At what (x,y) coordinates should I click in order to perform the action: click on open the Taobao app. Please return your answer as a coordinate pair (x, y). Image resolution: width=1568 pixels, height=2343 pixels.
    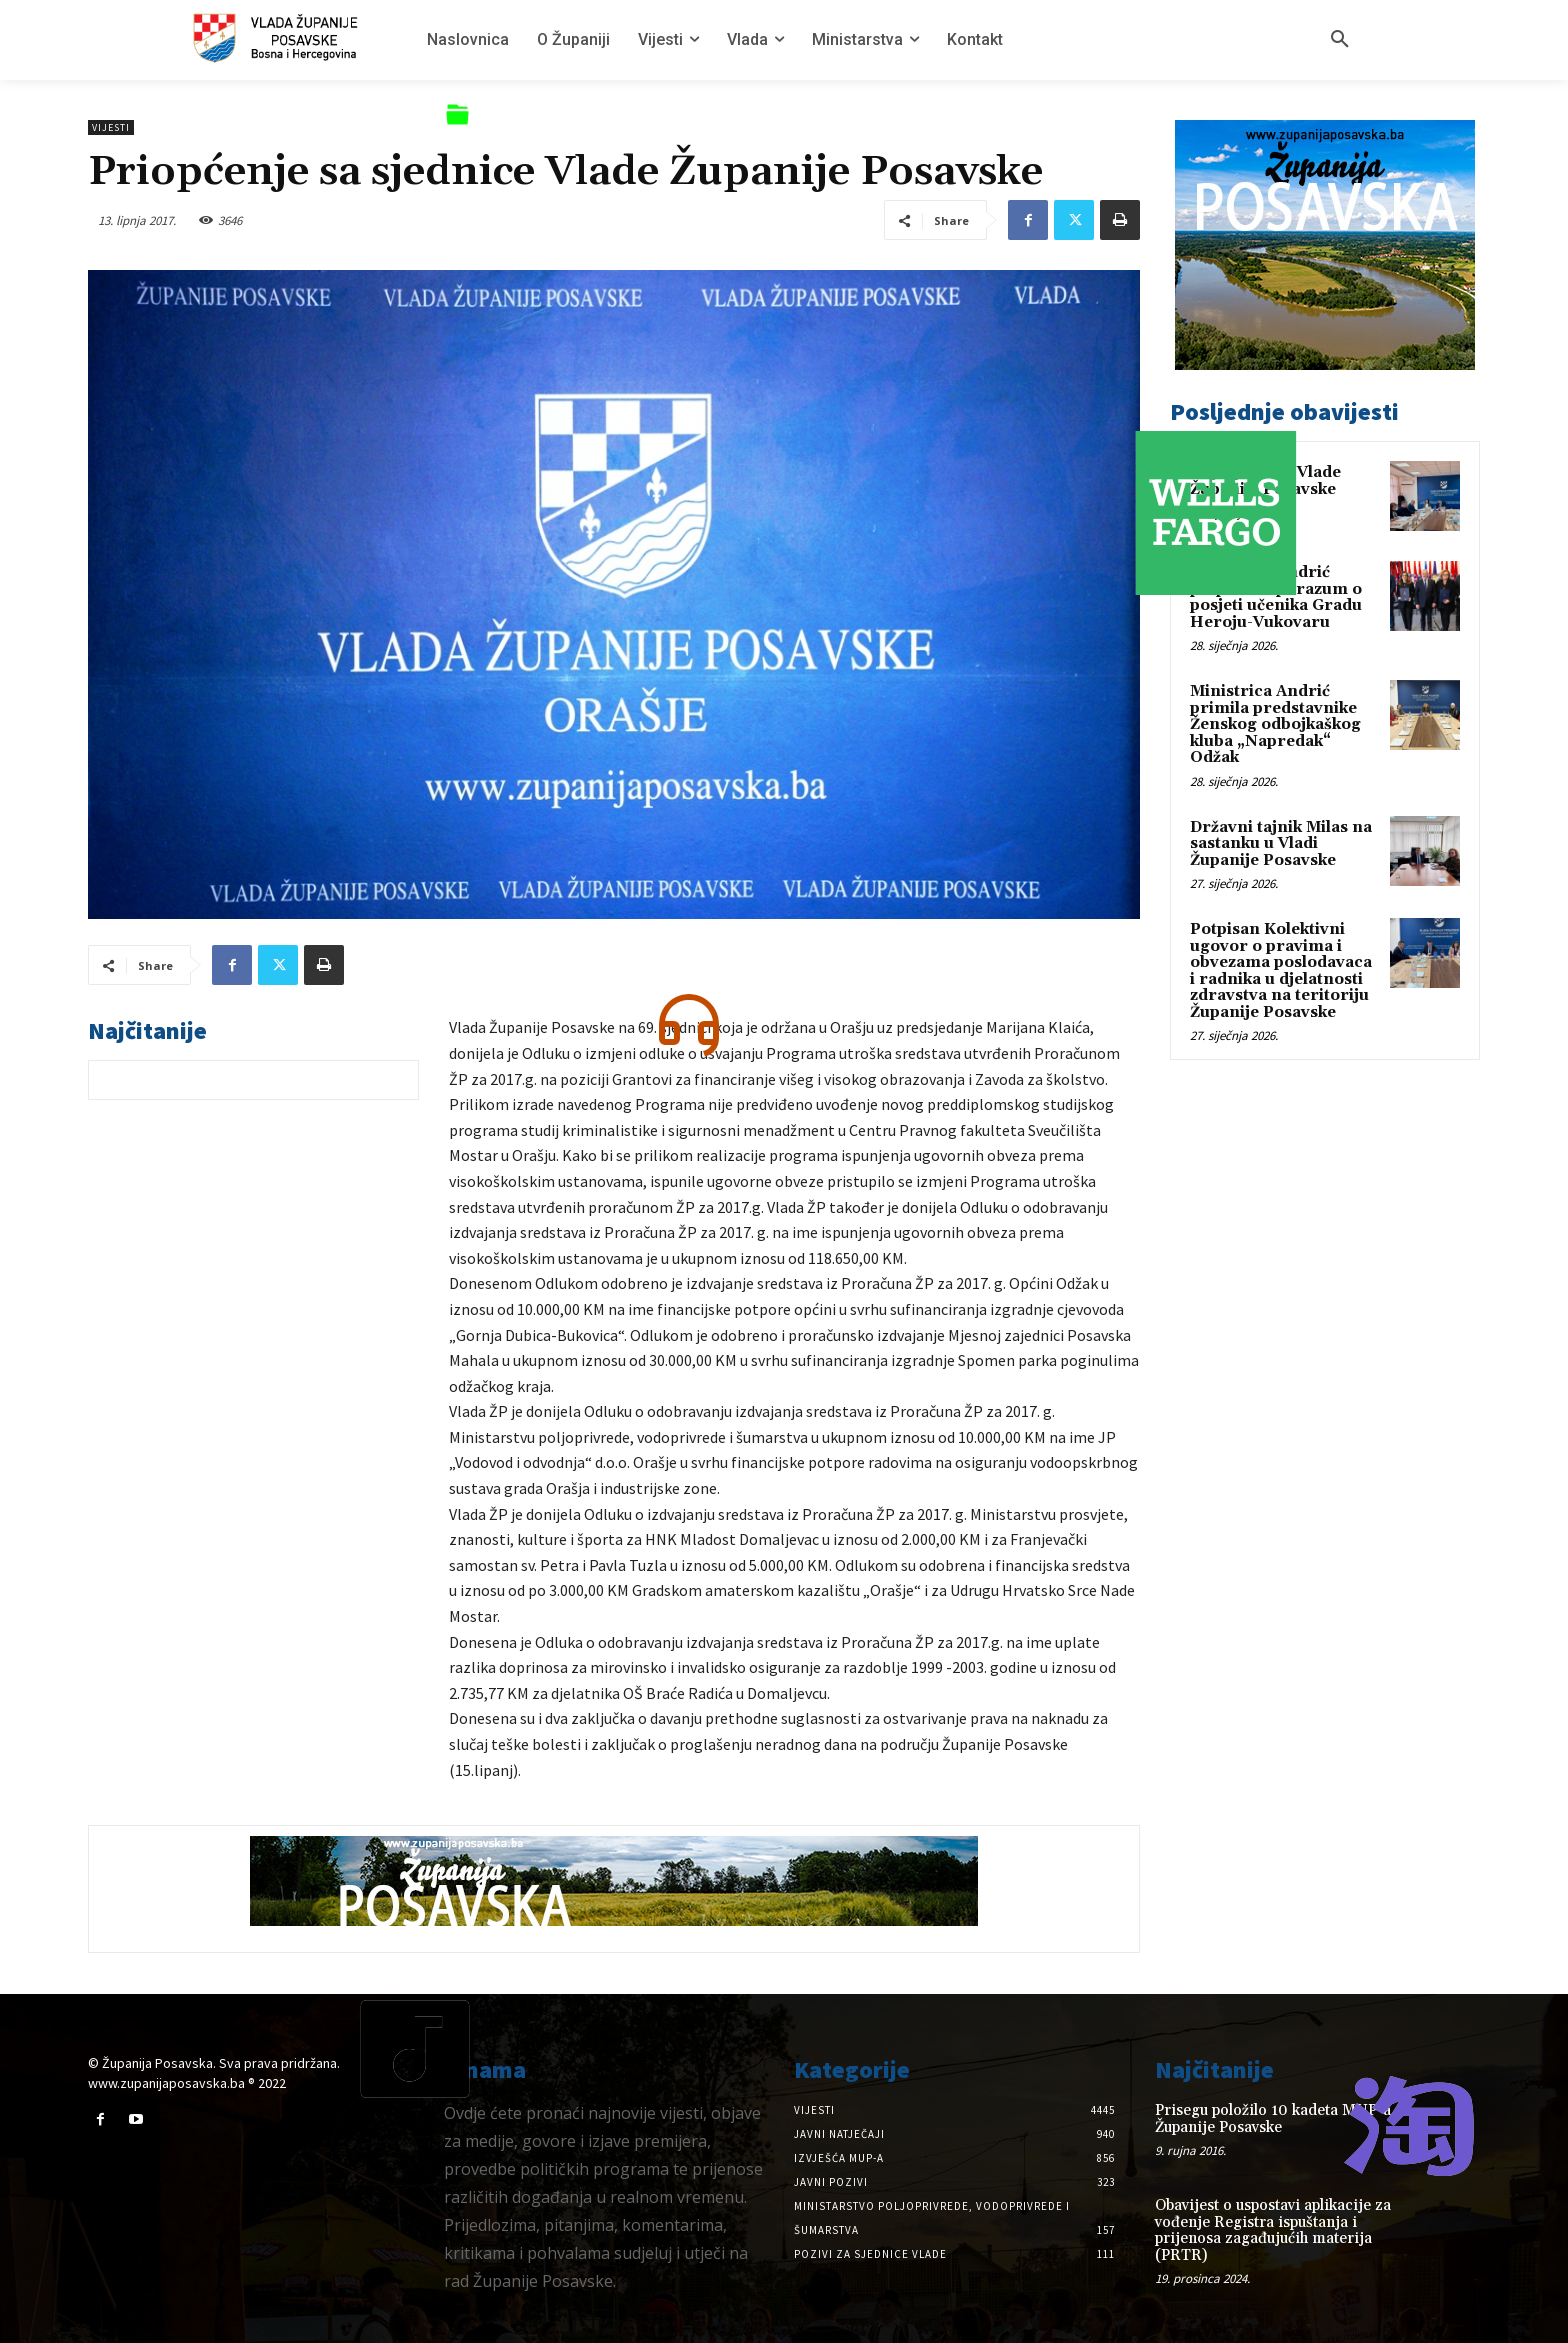
    Looking at the image, I should click on (1409, 2126).